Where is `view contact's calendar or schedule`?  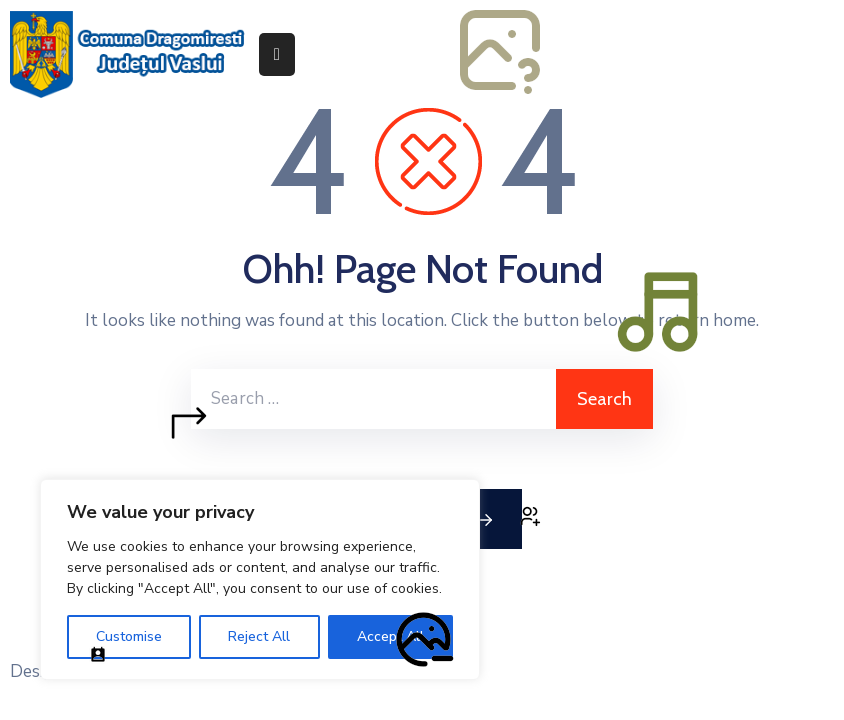
view contact's calendar or schedule is located at coordinates (98, 655).